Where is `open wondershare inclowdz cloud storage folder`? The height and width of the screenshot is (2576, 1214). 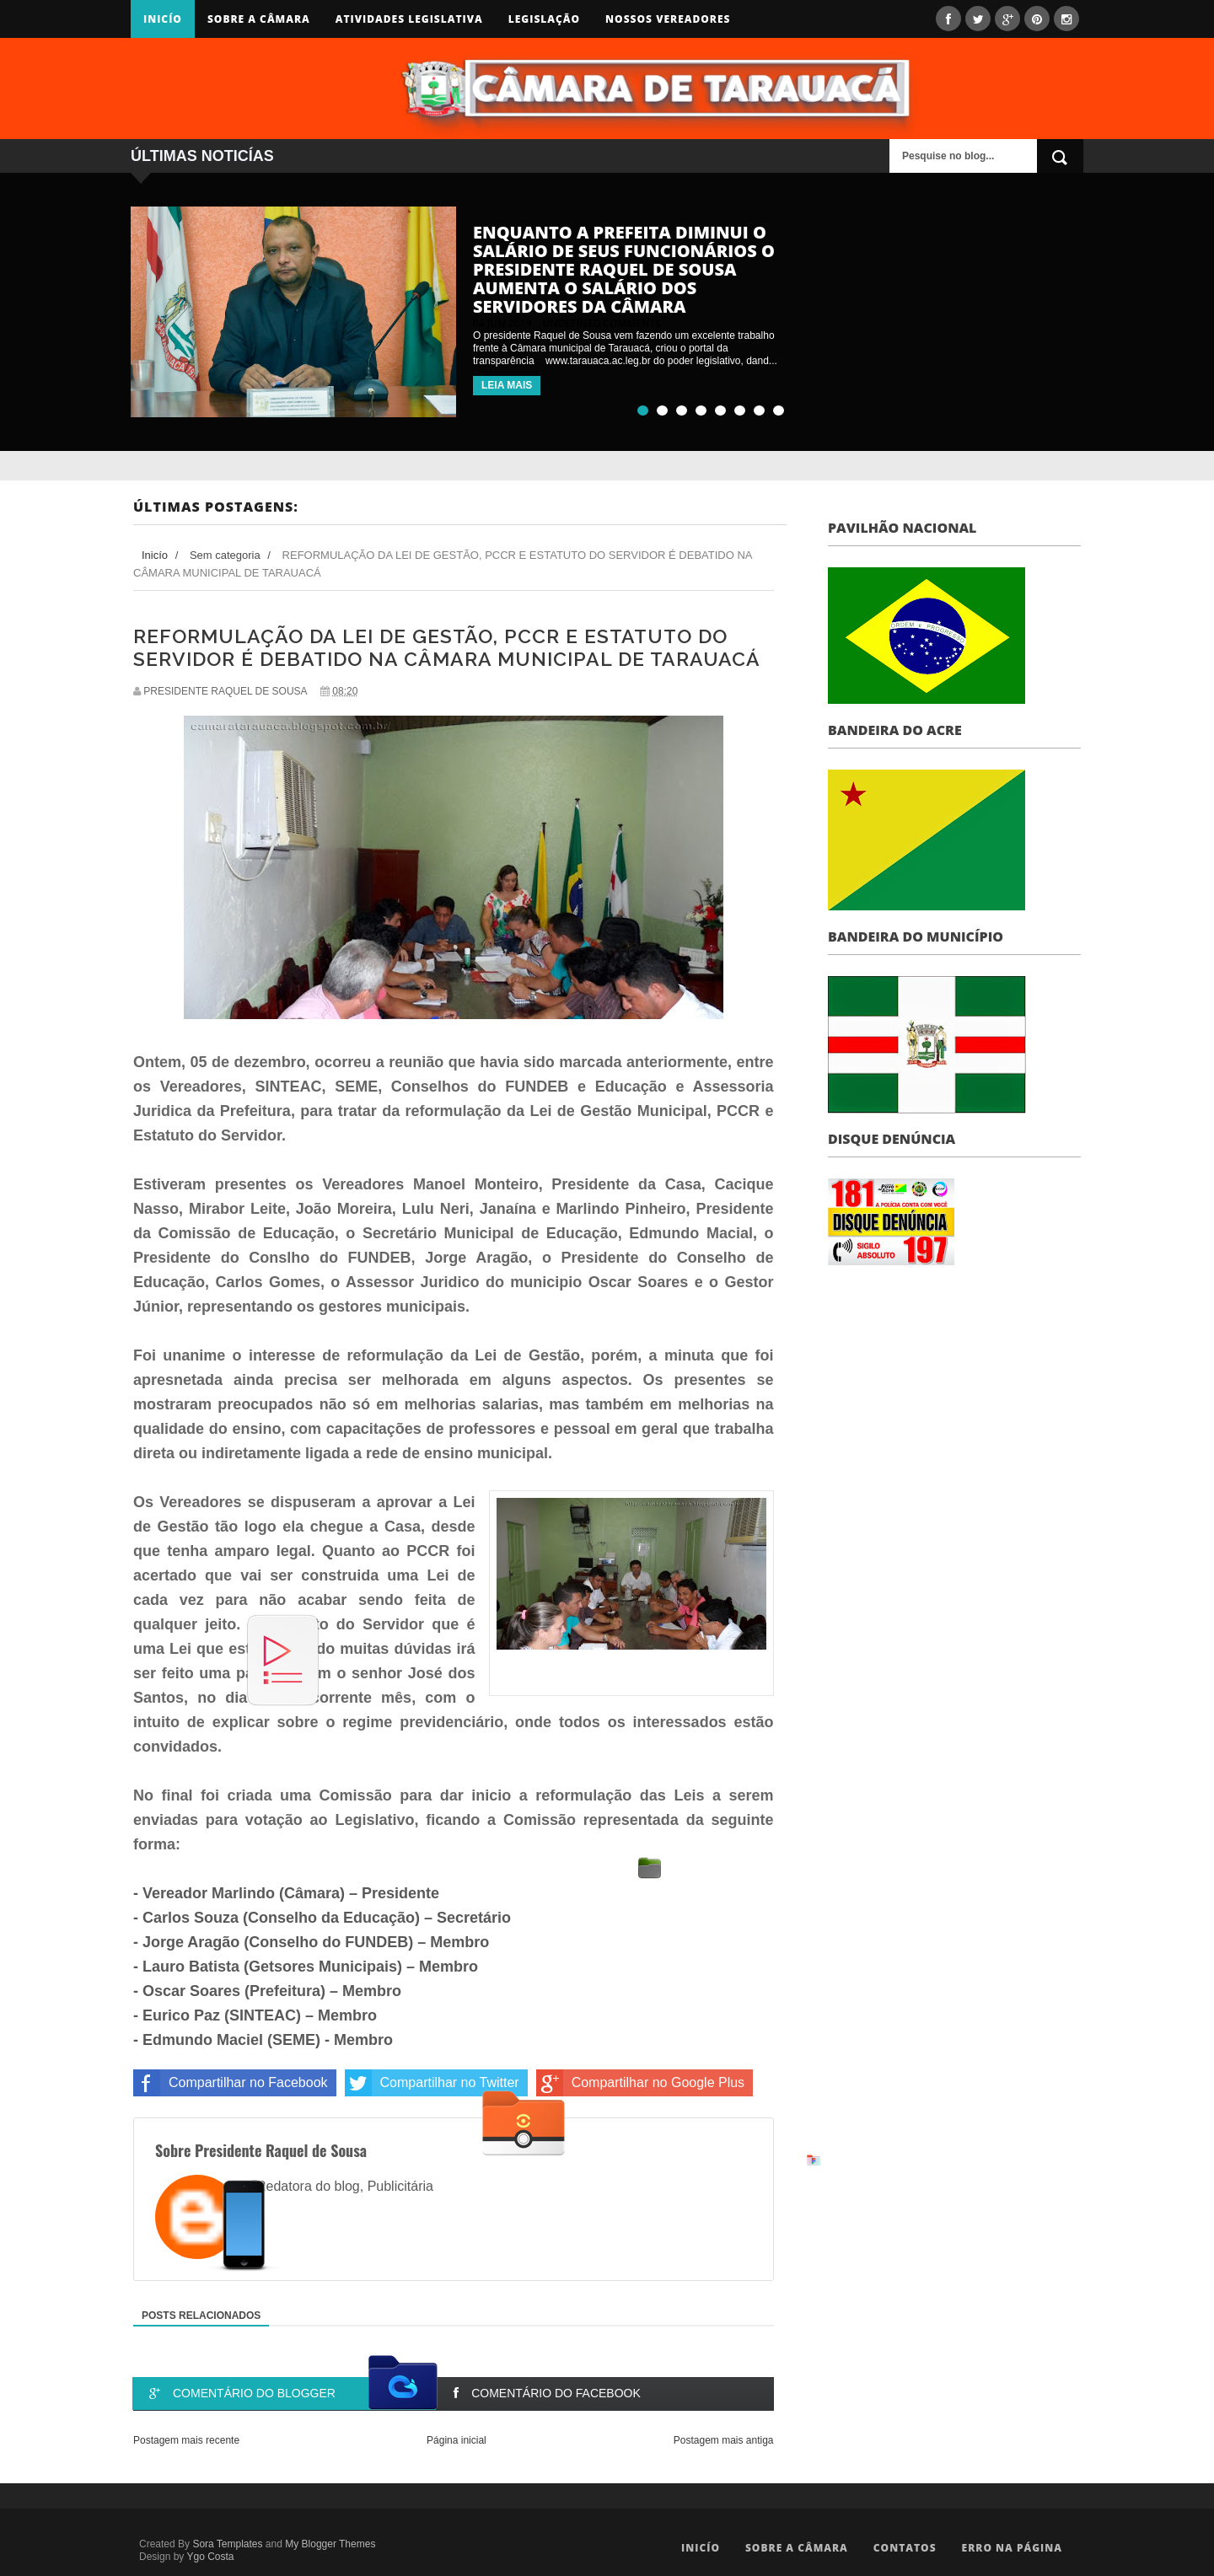
open wondershare inclowdz cloud storage folder is located at coordinates (402, 2384).